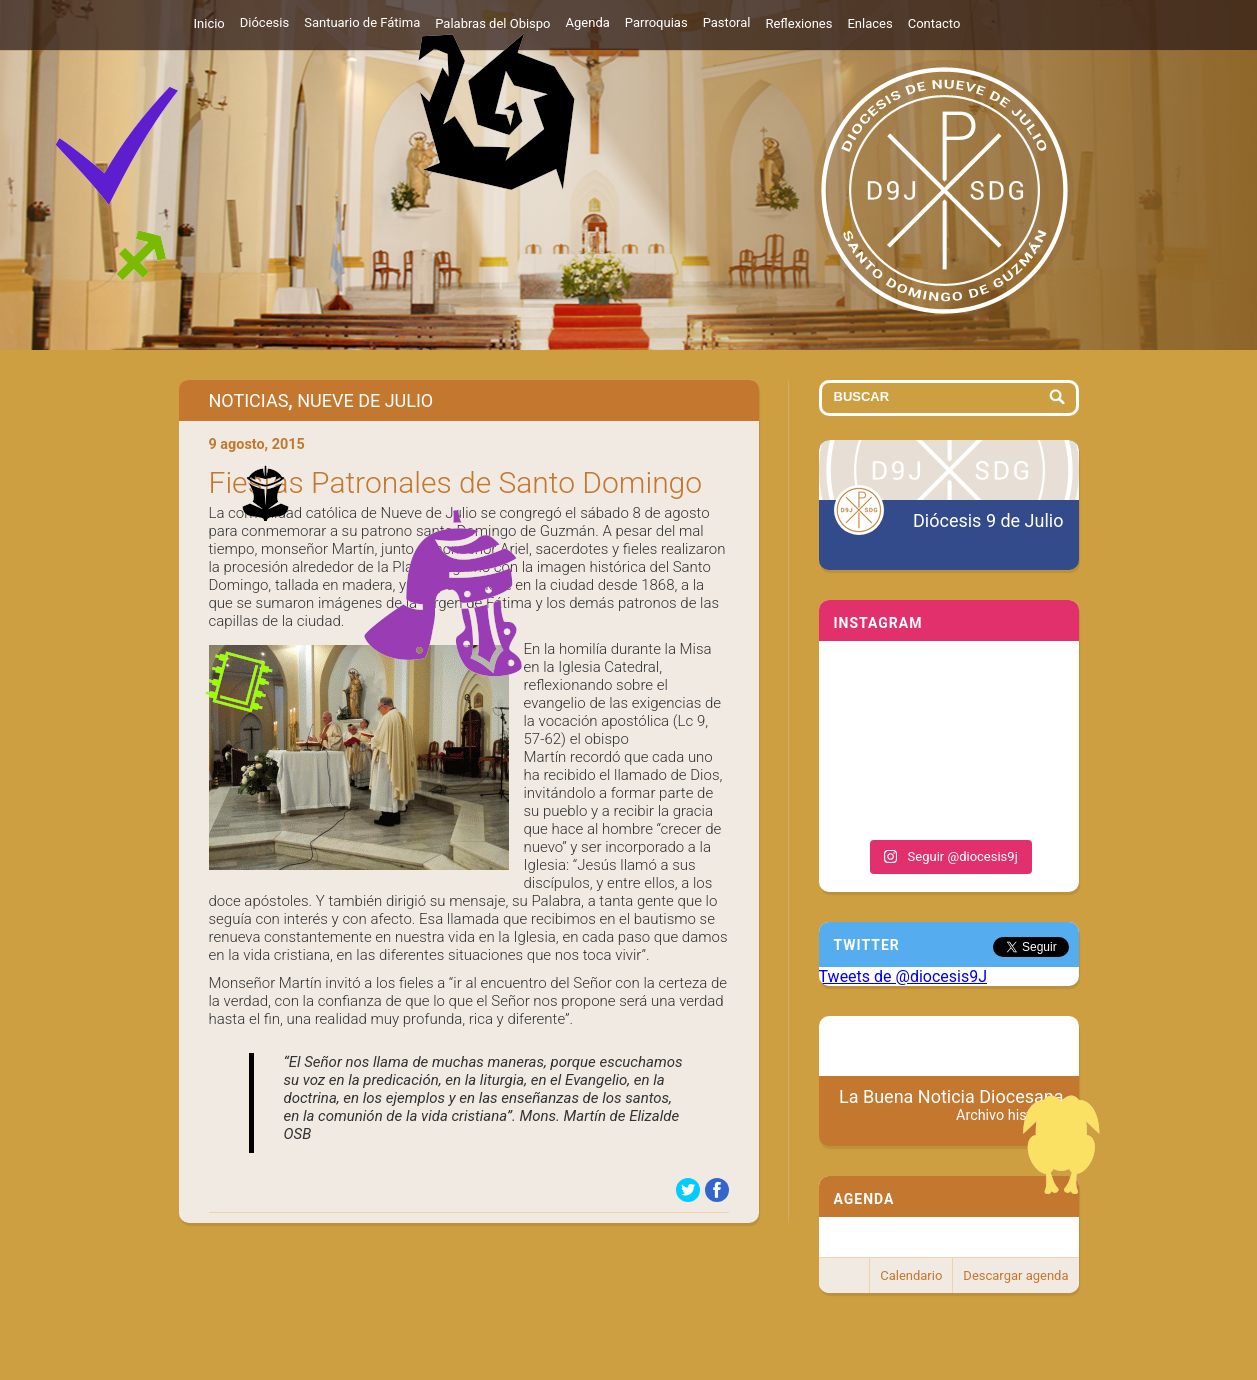  I want to click on view sagittarius zodiac sign, so click(141, 255).